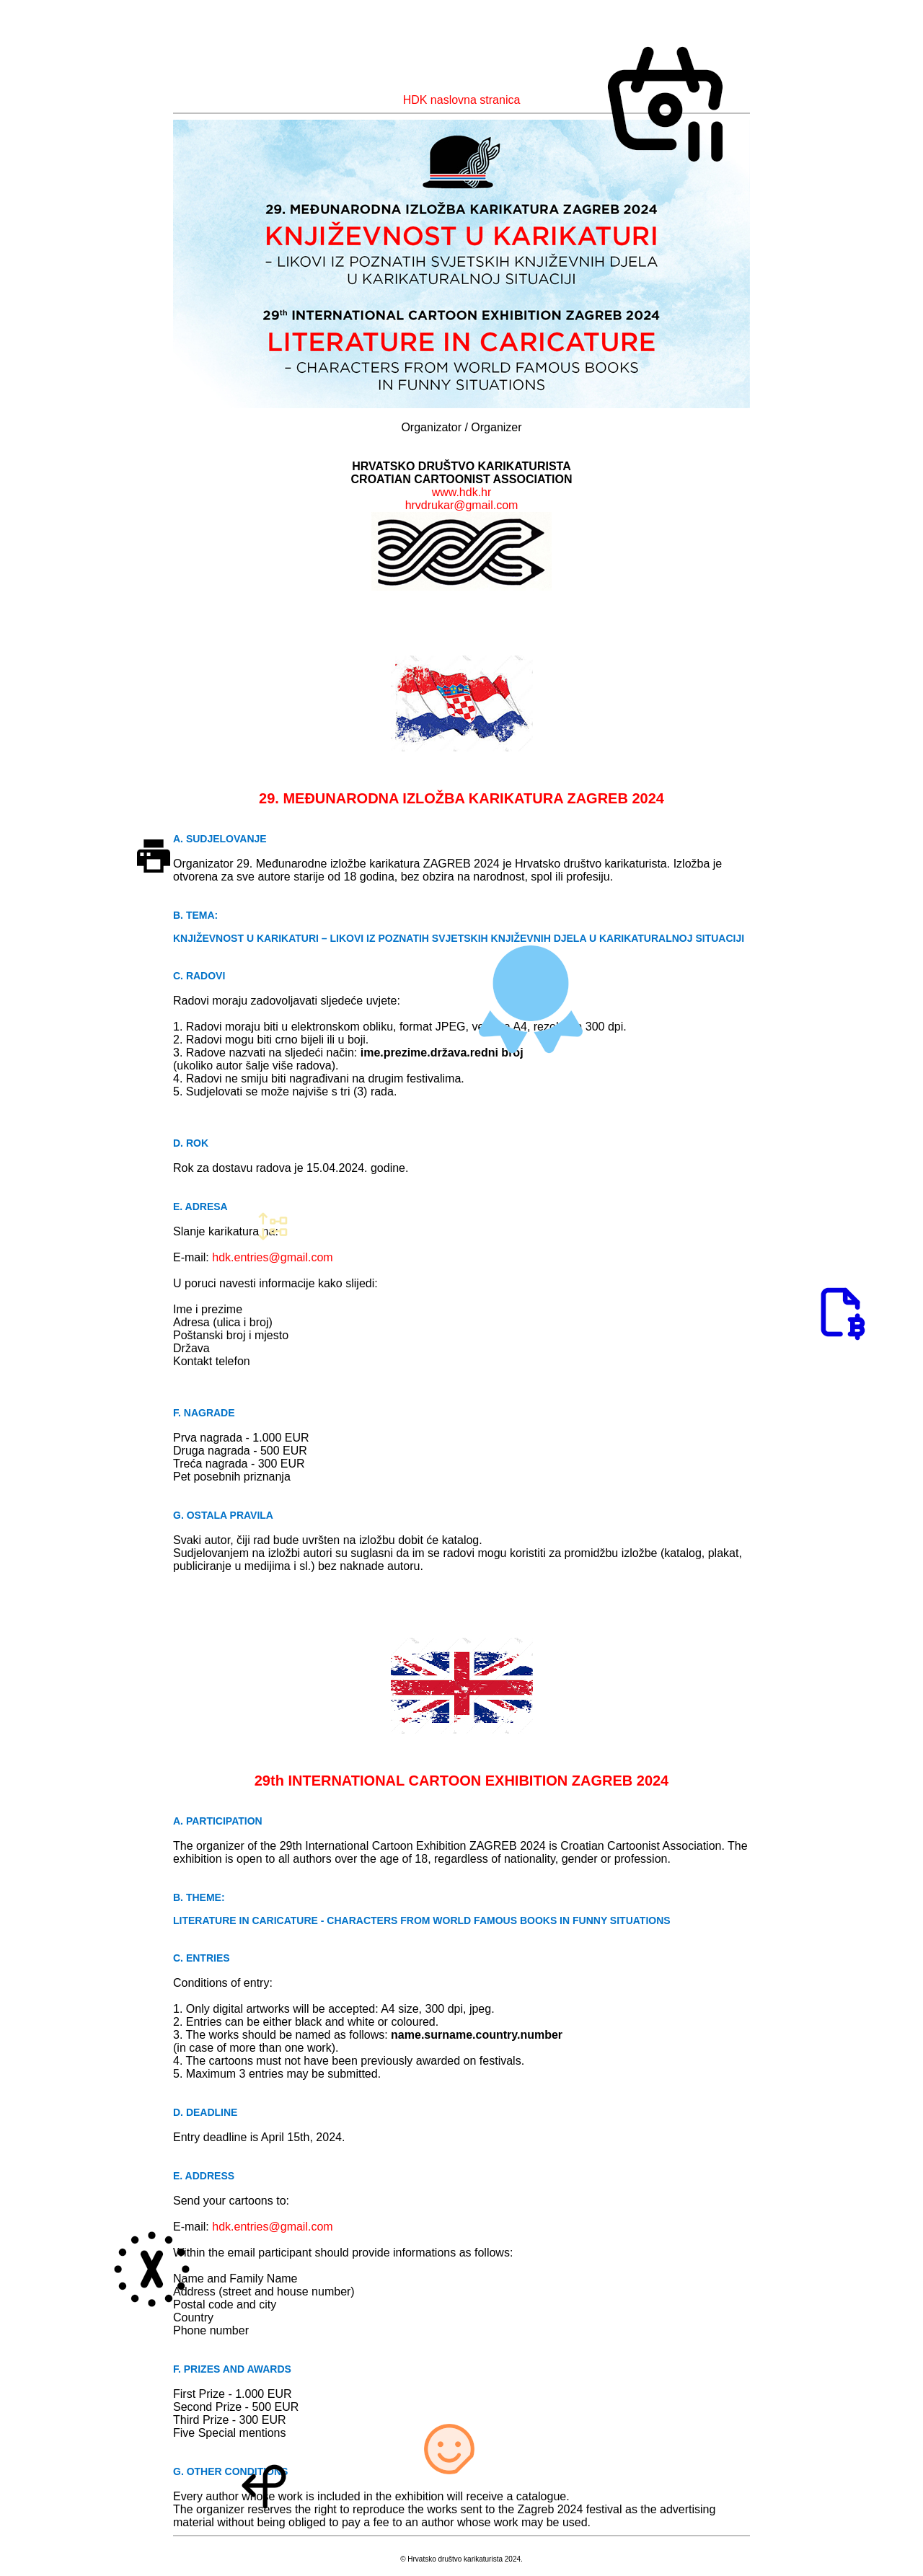  Describe the element at coordinates (273, 1226) in the screenshot. I see `ungroup items by reference type` at that location.